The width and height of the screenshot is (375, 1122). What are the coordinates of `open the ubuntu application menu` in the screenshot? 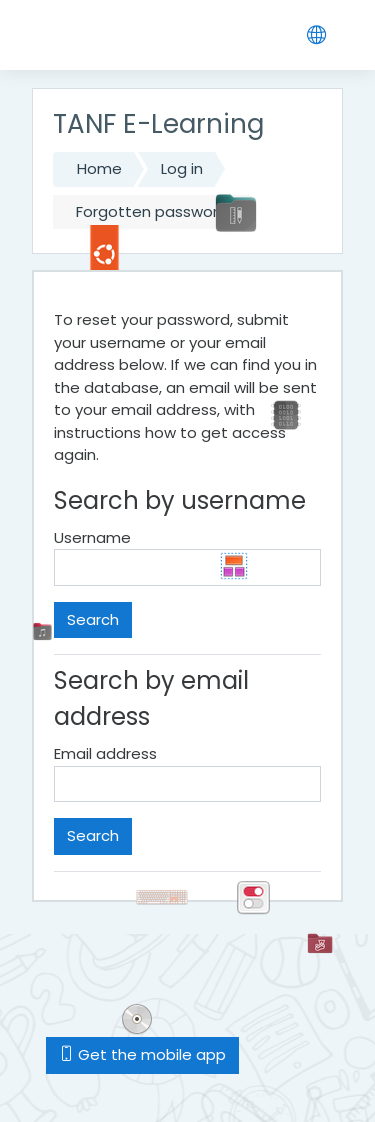 It's located at (104, 247).